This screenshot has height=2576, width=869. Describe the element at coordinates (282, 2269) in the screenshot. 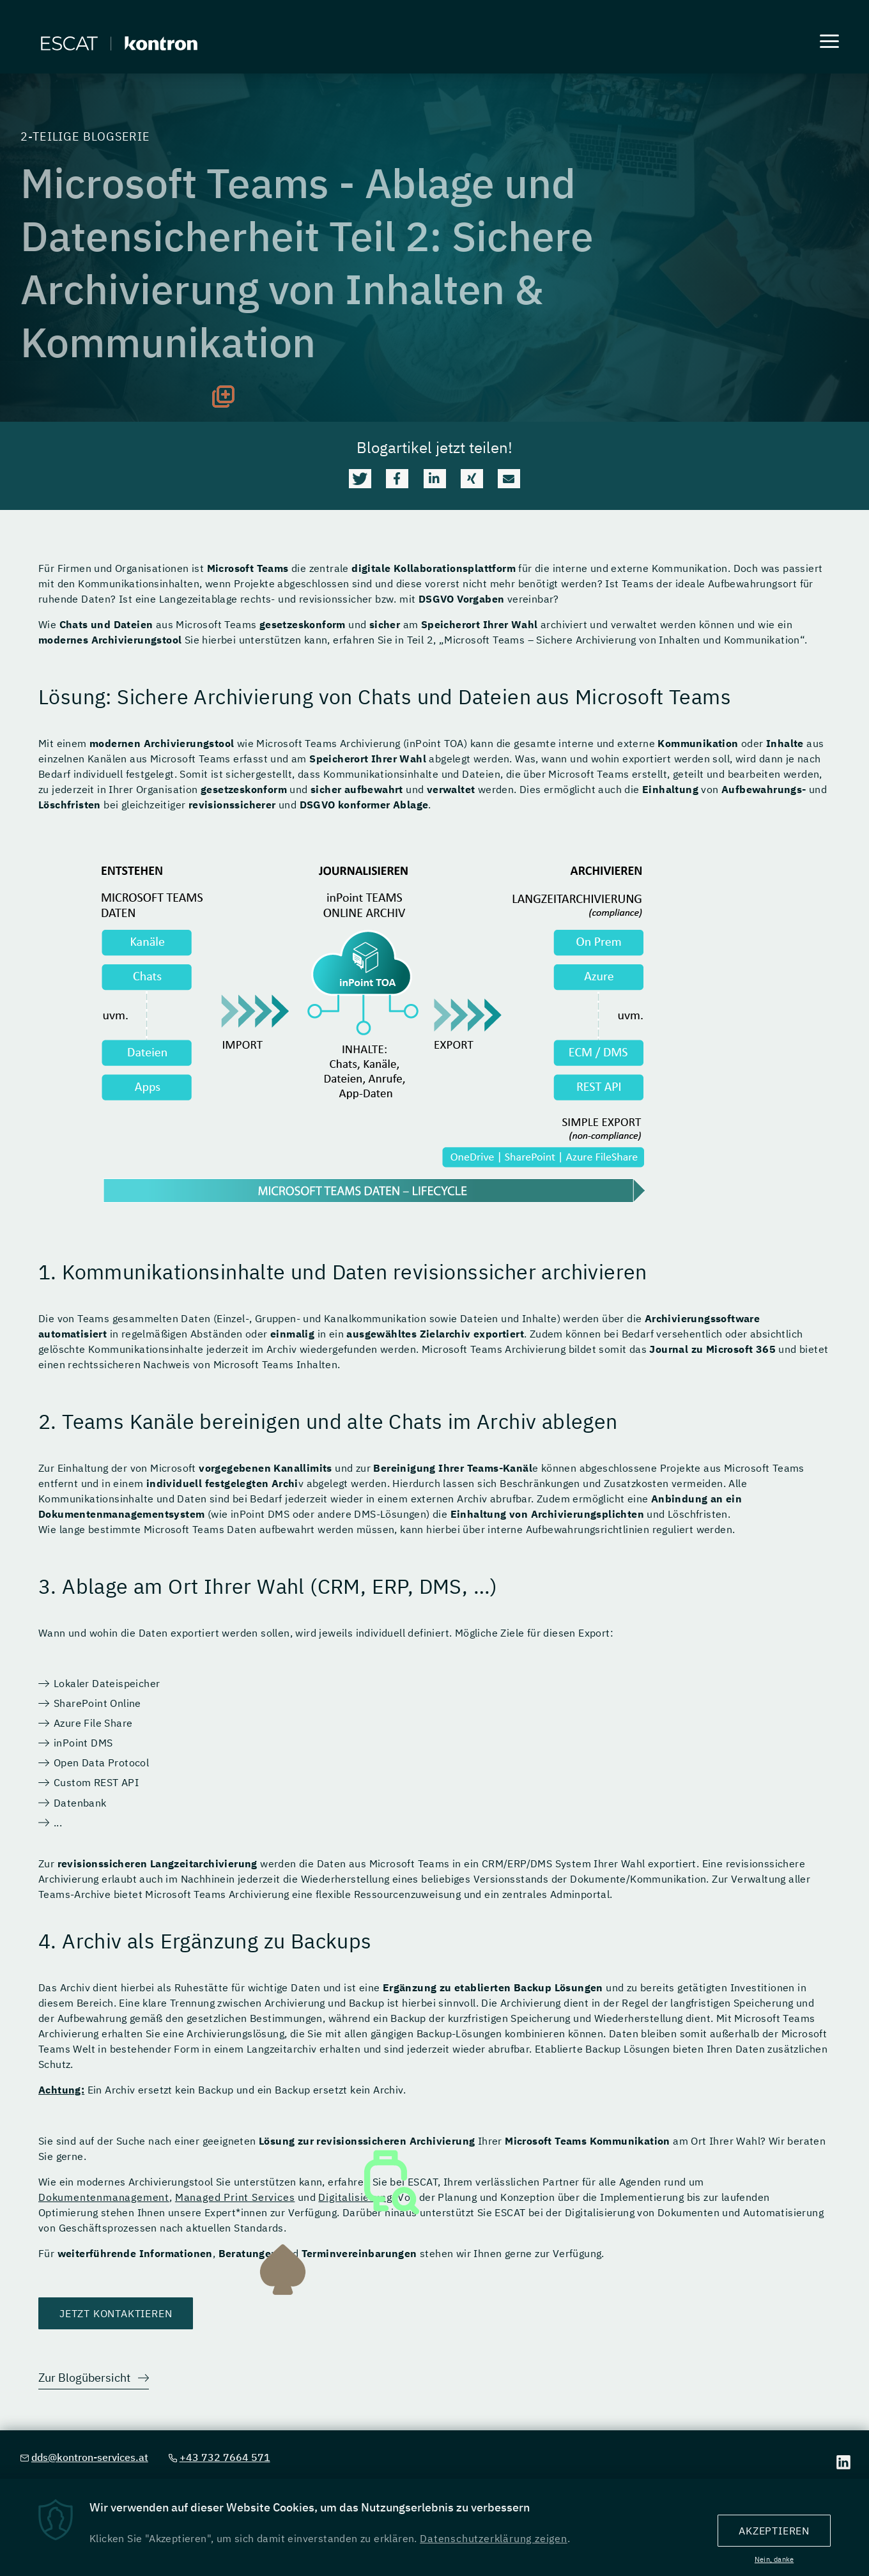

I see `spade suit symbol for card games` at that location.